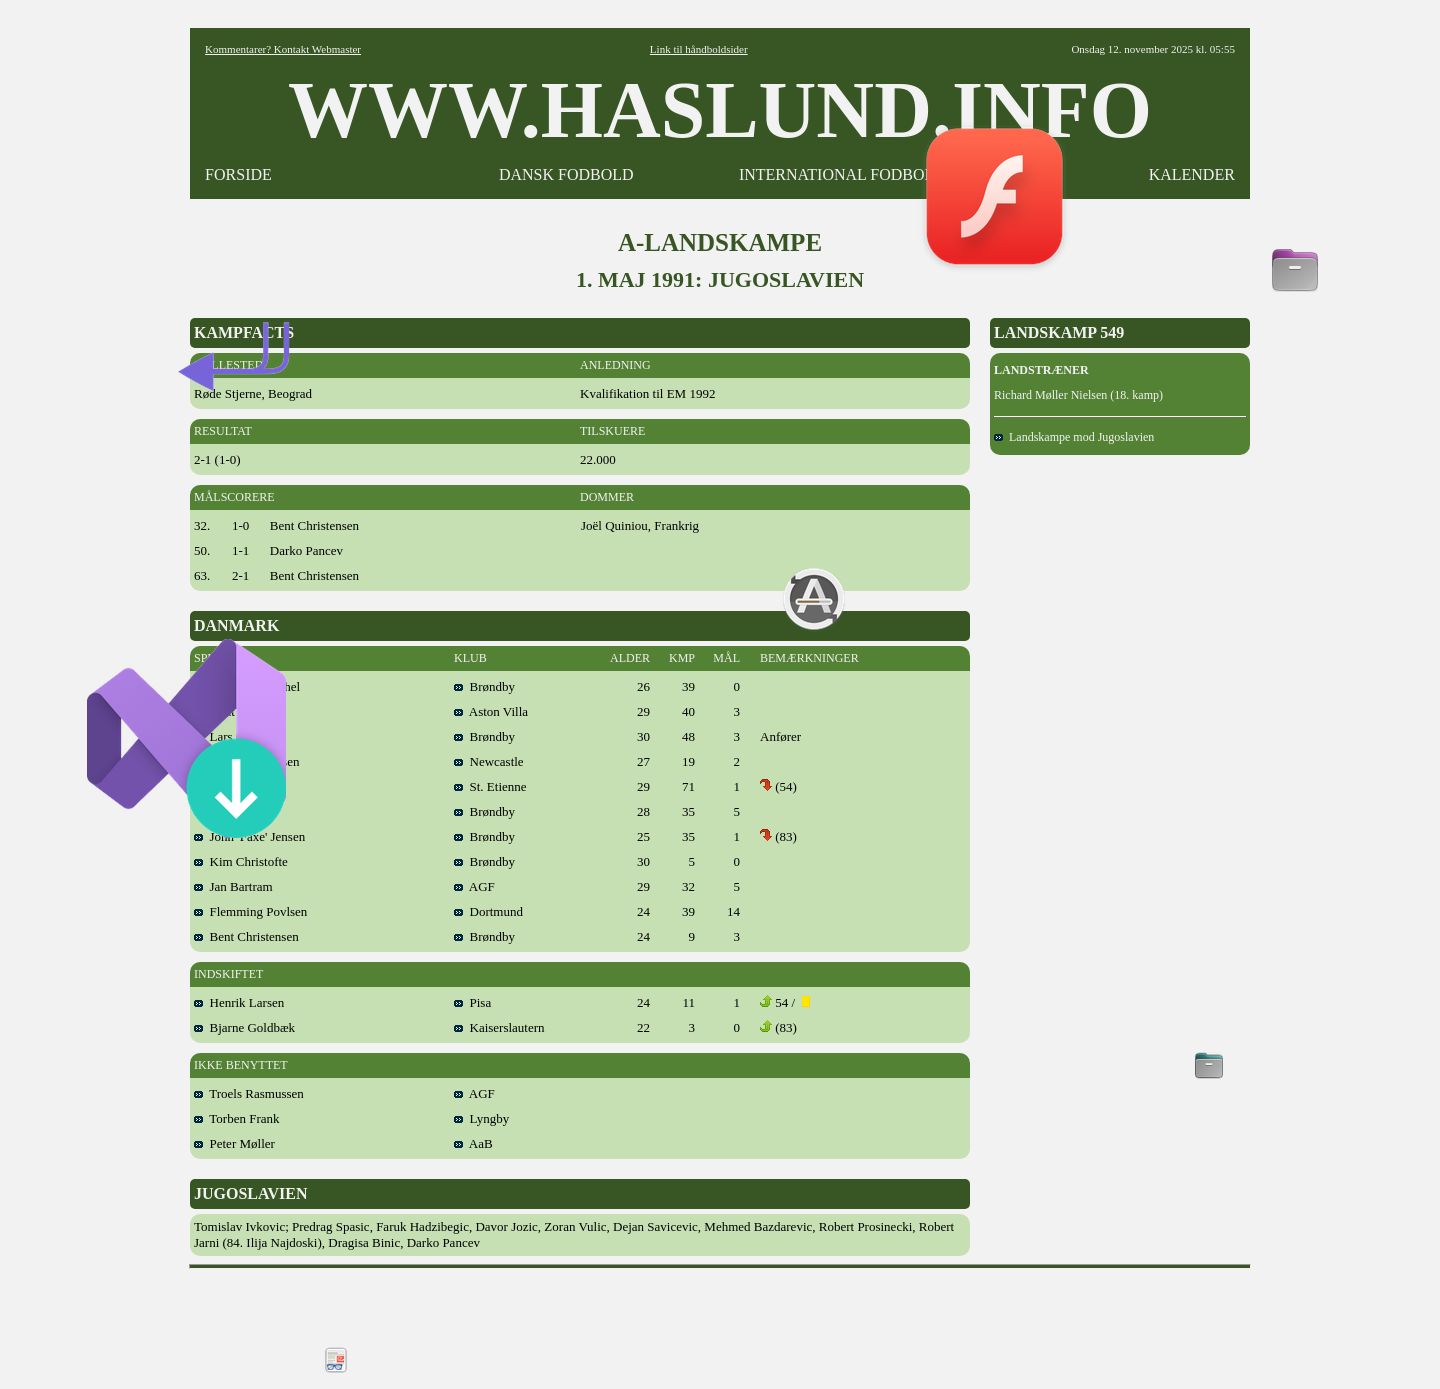 This screenshot has height=1389, width=1440. I want to click on open Adobe Flash Player, so click(994, 196).